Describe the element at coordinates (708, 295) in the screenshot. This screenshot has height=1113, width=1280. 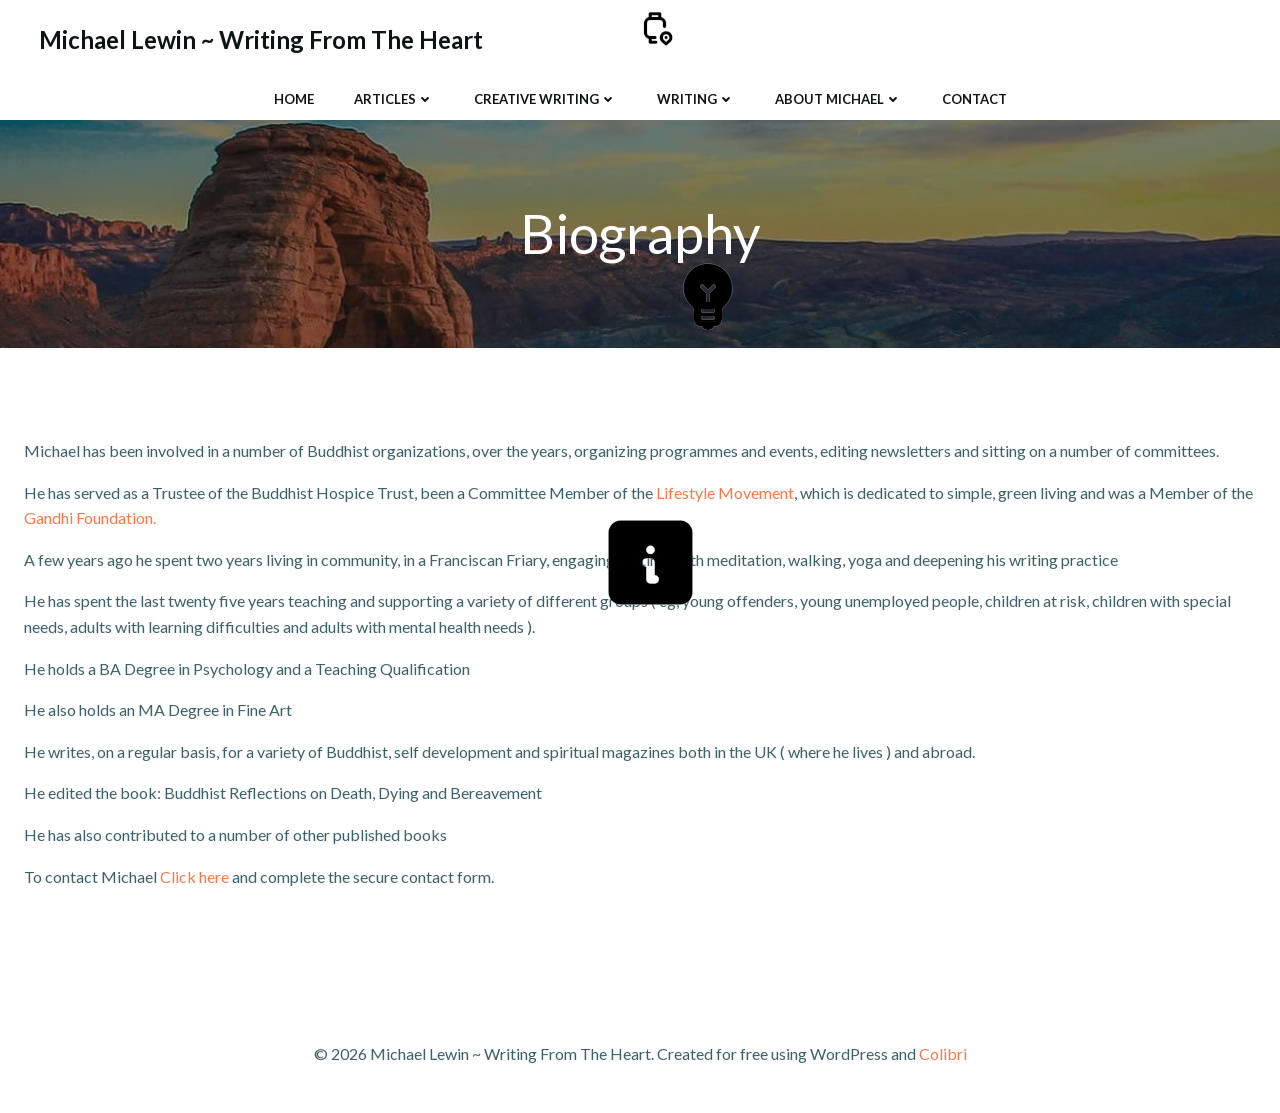
I see `access tips or ideas` at that location.